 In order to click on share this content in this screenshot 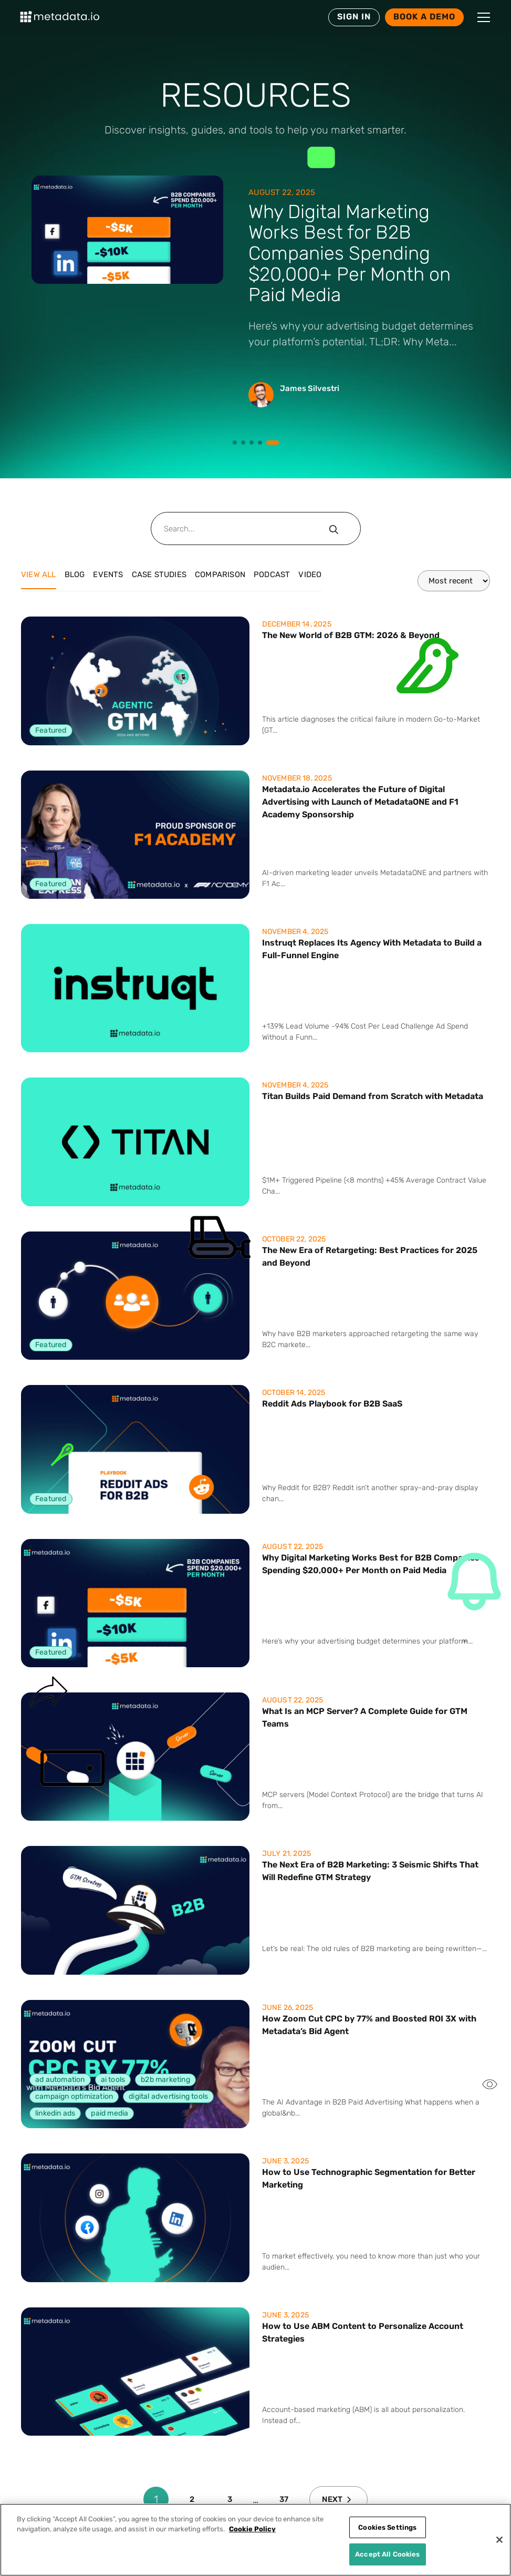, I will do `click(48, 1694)`.